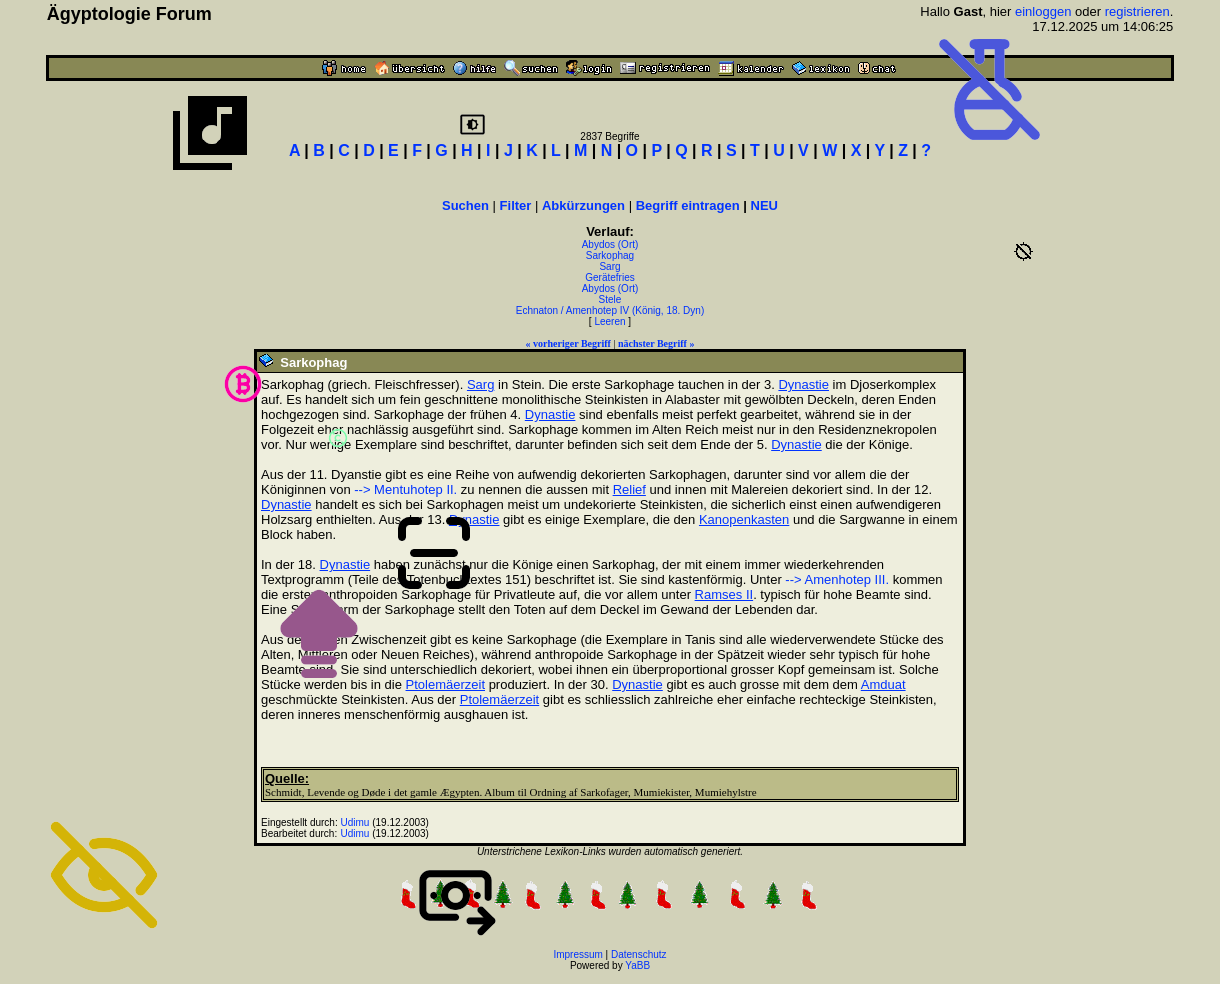 This screenshot has height=984, width=1220. What do you see at coordinates (104, 875) in the screenshot?
I see `hide password or sensitive content` at bounding box center [104, 875].